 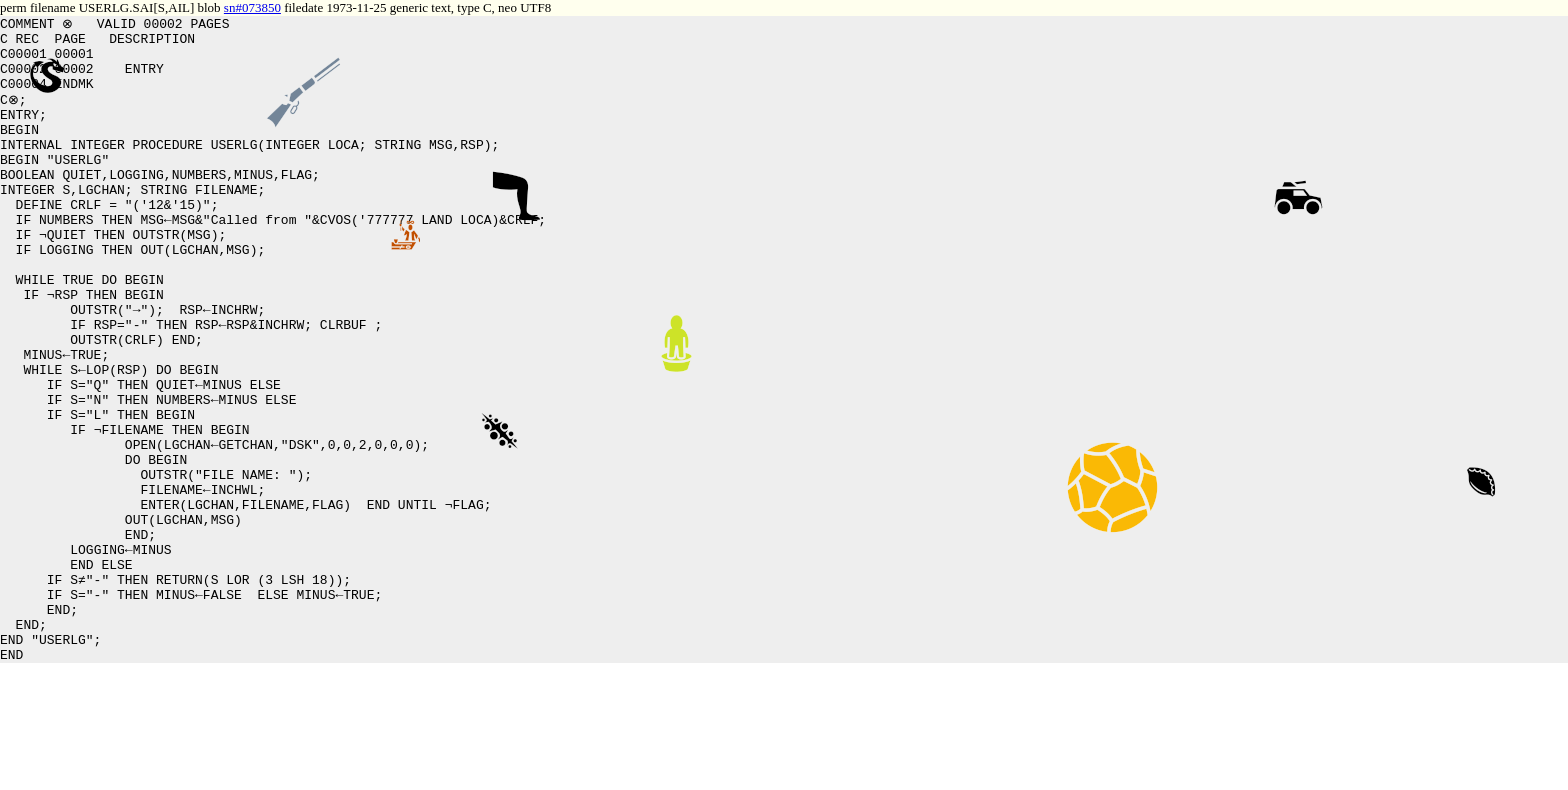 I want to click on view the magician tarot card, so click(x=406, y=235).